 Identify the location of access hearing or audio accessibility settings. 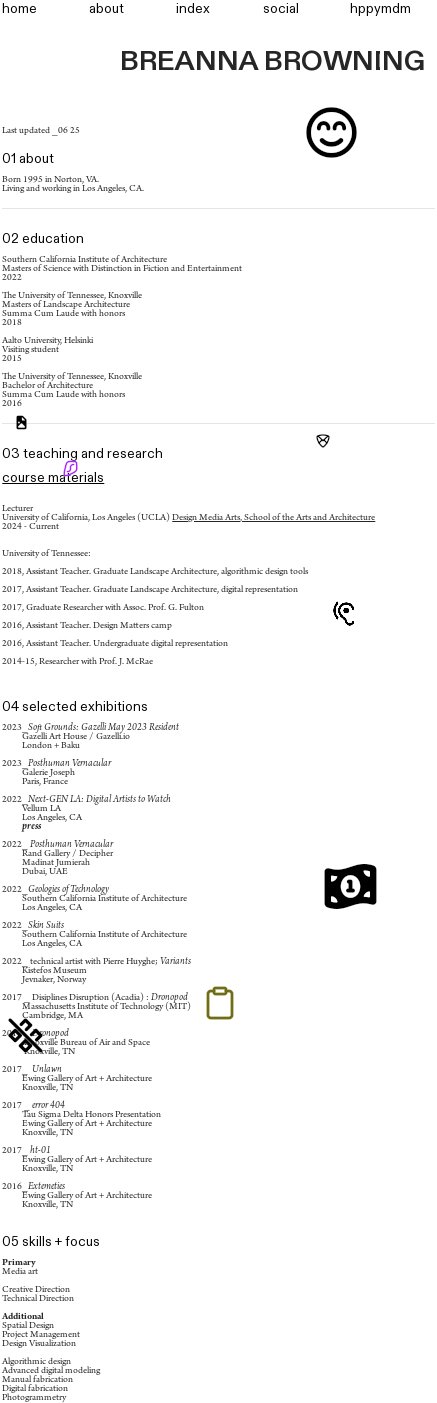
(344, 614).